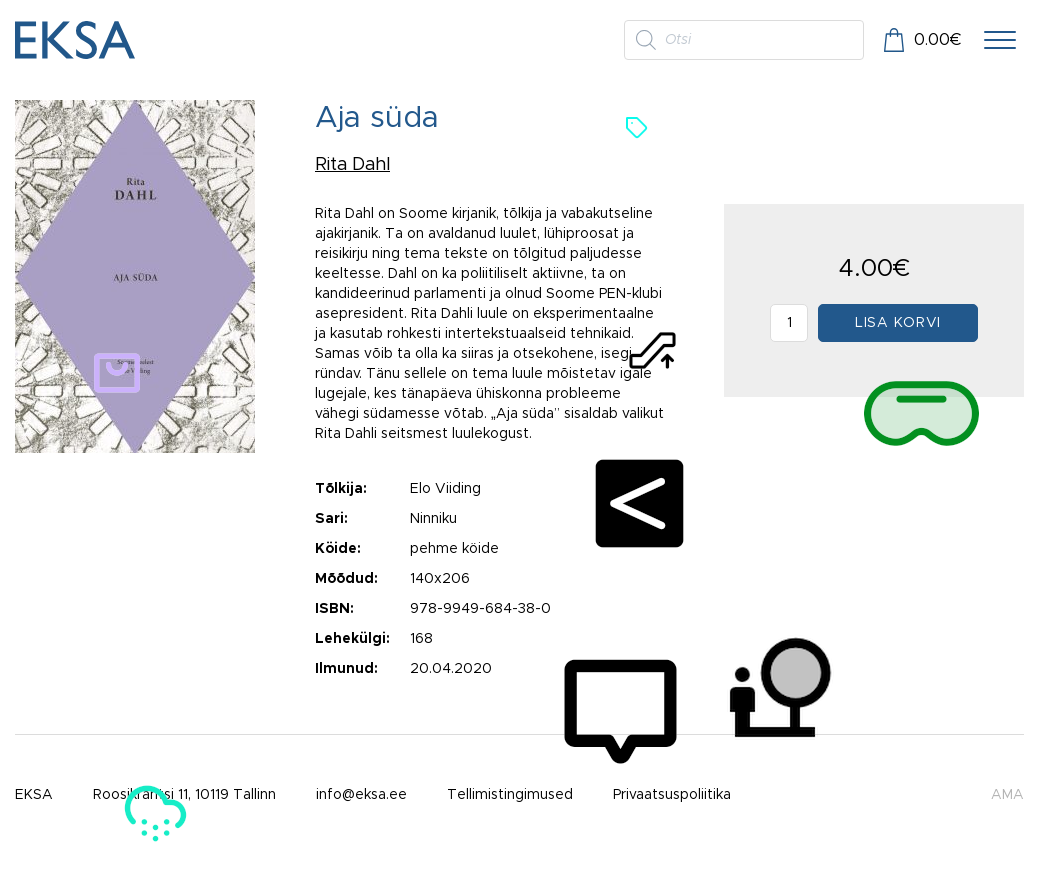 The height and width of the screenshot is (895, 1039). Describe the element at coordinates (639, 503) in the screenshot. I see `navigate to previous item or page` at that location.